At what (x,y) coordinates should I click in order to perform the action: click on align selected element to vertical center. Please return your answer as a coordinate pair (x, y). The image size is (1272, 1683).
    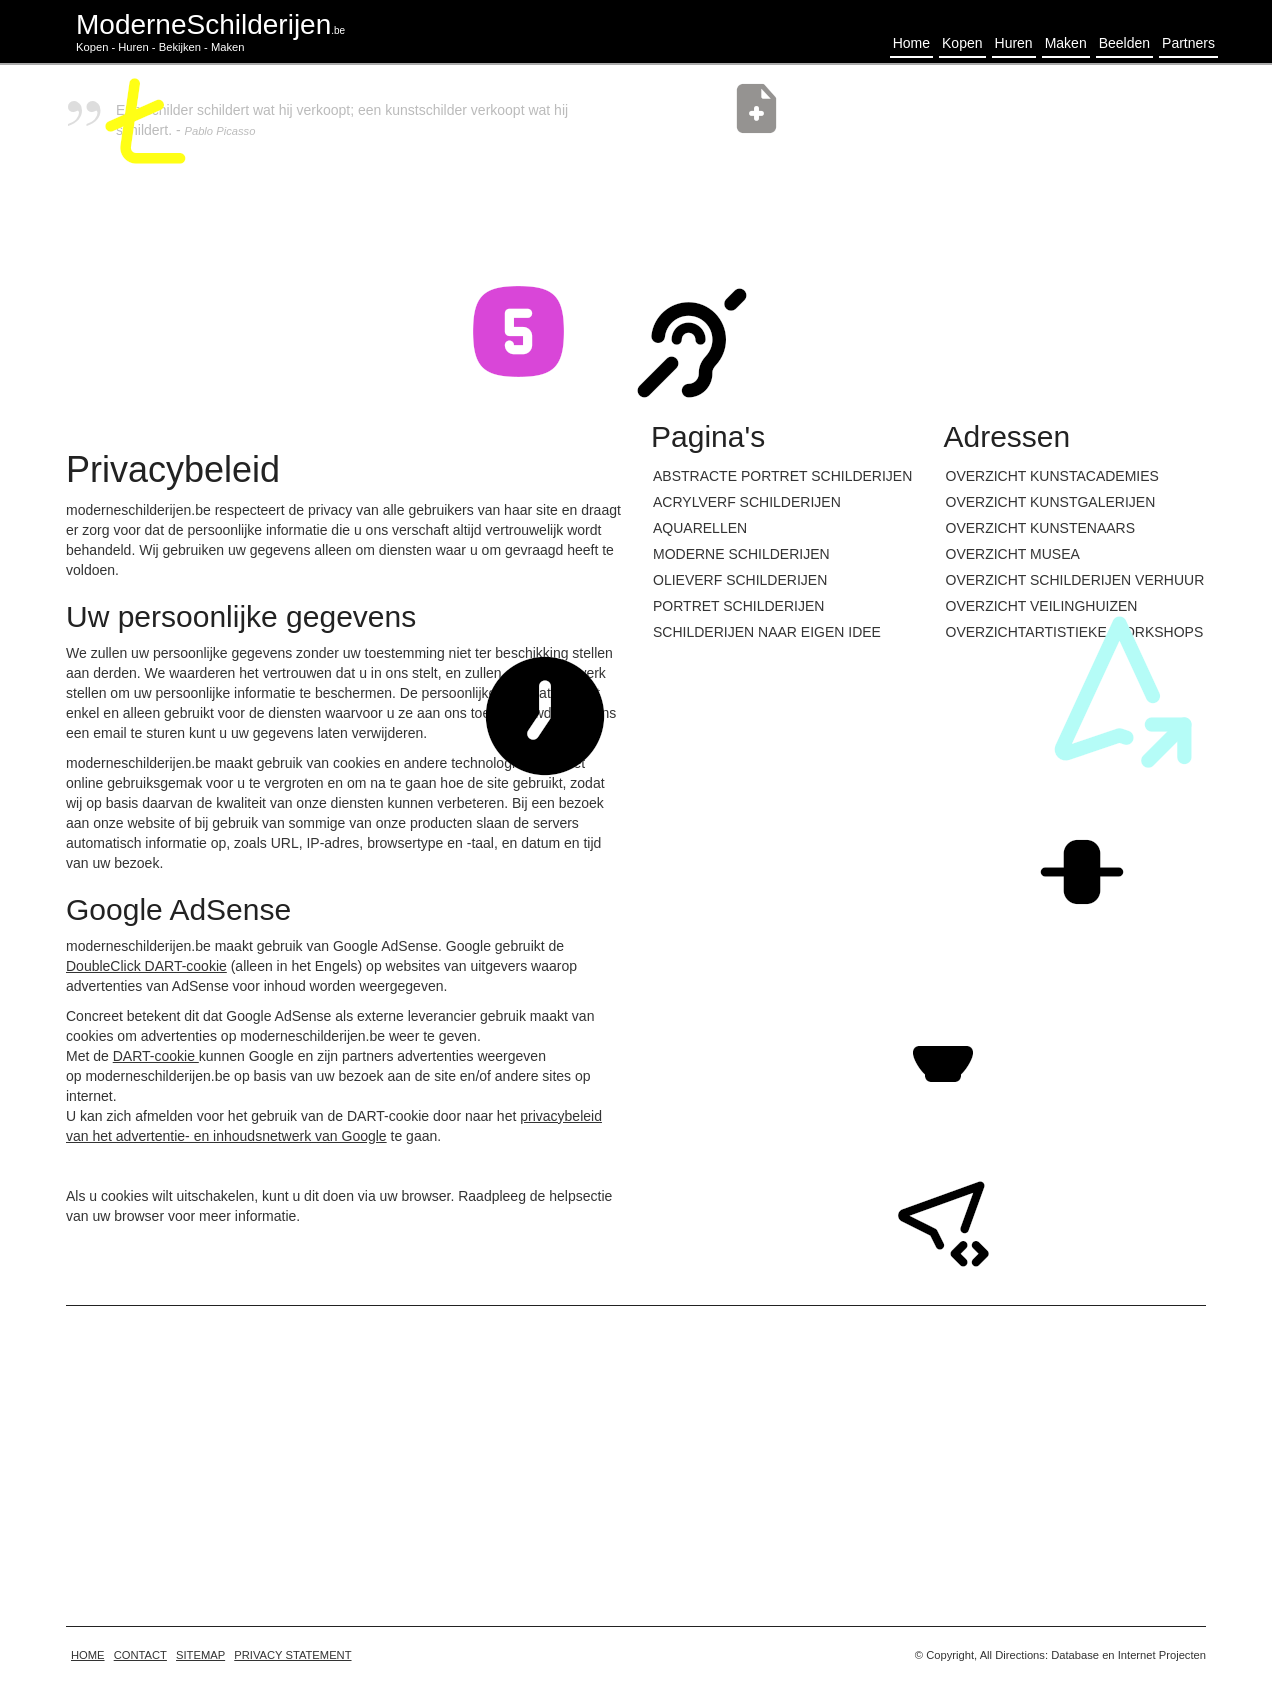
    Looking at the image, I should click on (1082, 872).